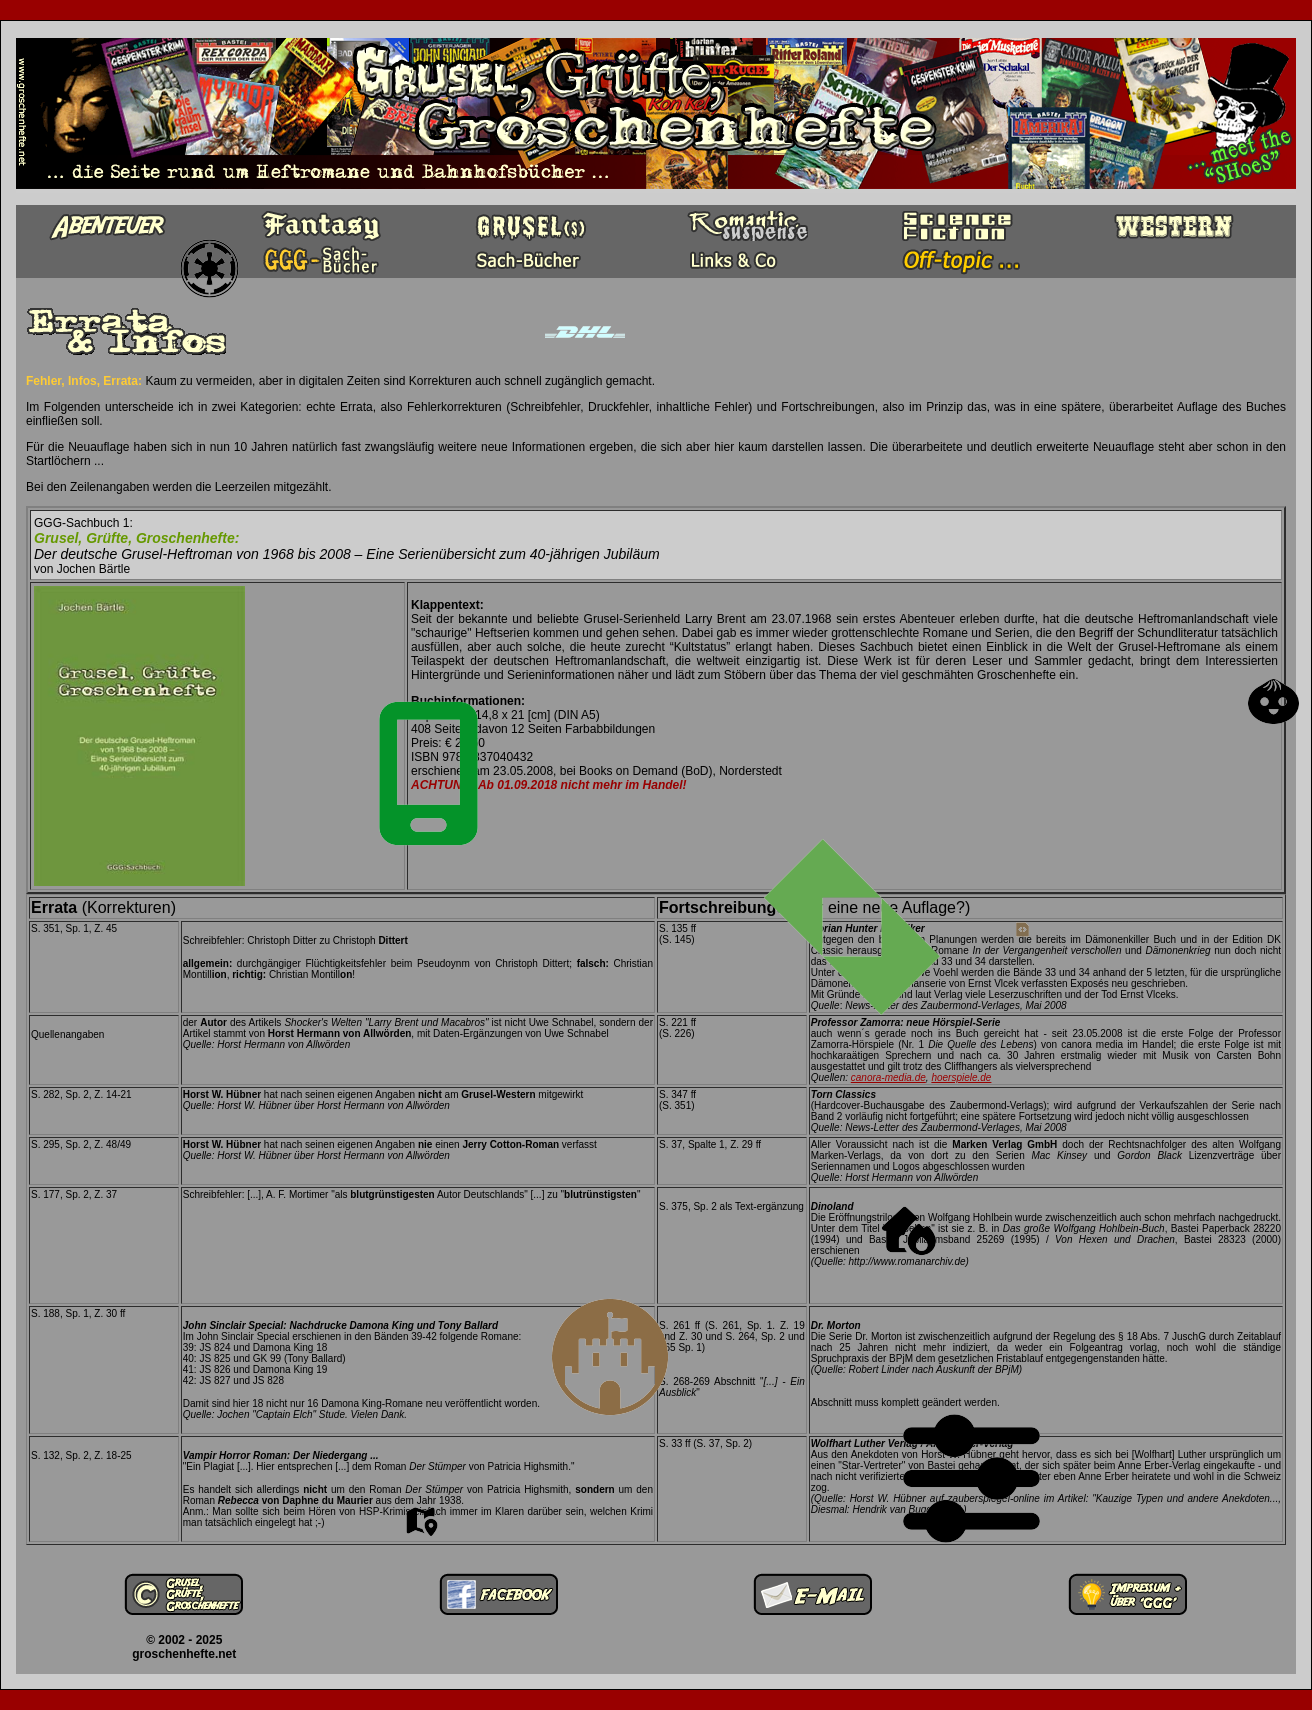  I want to click on report a fire emergency at a residence, so click(907, 1229).